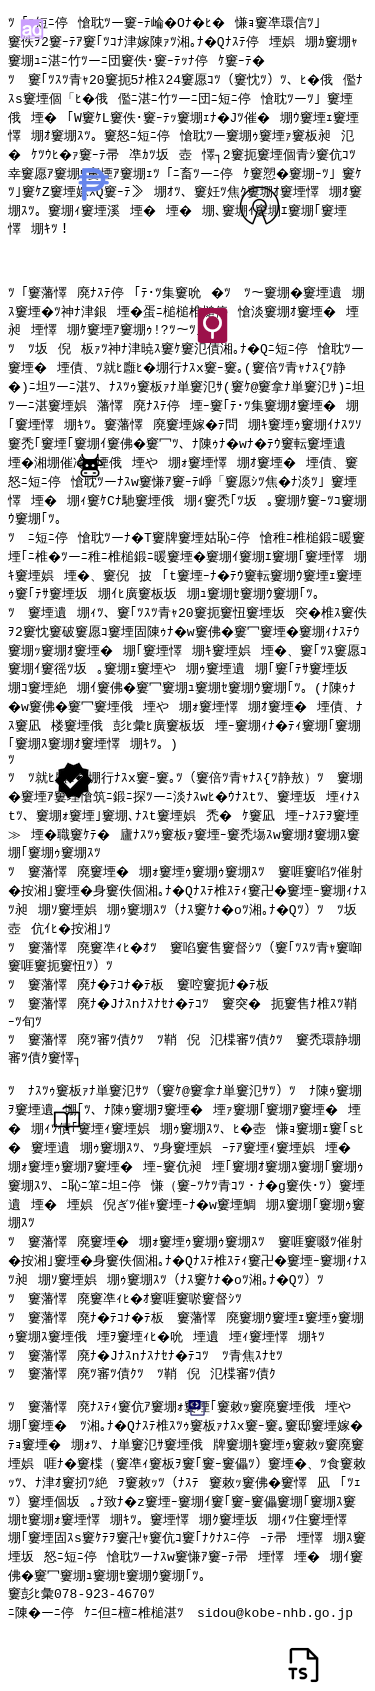 The width and height of the screenshot is (375, 1691). What do you see at coordinates (67, 1118) in the screenshot?
I see `view user profile or contact details` at bounding box center [67, 1118].